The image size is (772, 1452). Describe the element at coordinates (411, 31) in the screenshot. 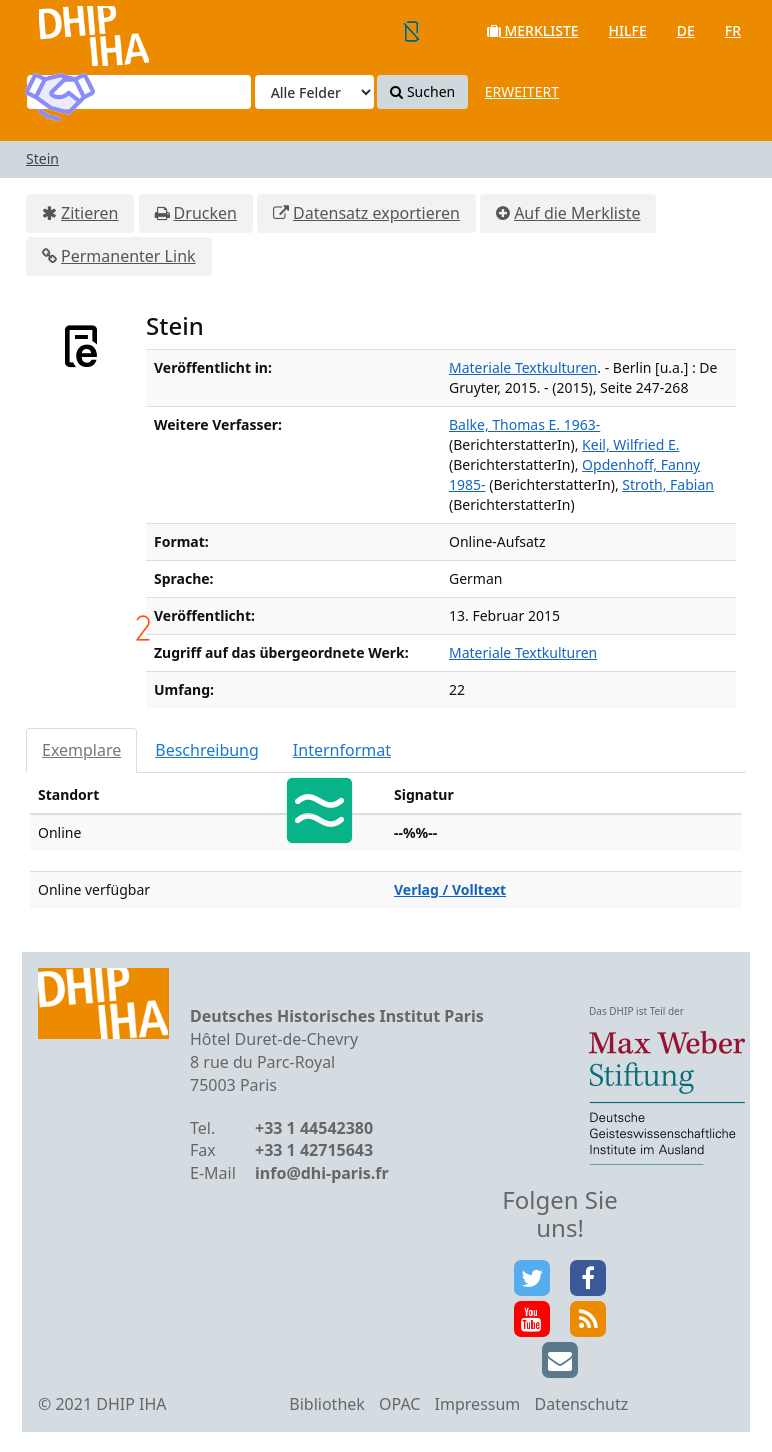

I see `mobile device unavailable or disconnected` at that location.